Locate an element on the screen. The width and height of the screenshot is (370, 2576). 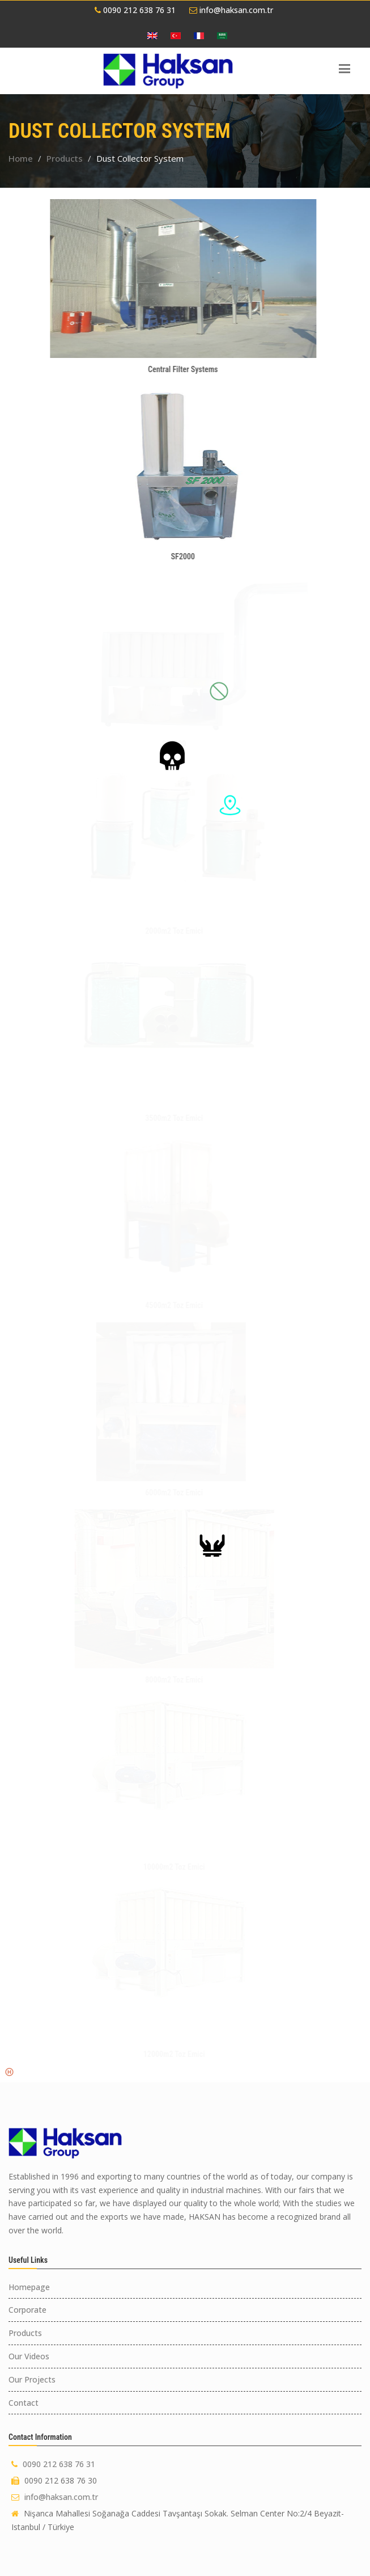
view location area or region is located at coordinates (230, 806).